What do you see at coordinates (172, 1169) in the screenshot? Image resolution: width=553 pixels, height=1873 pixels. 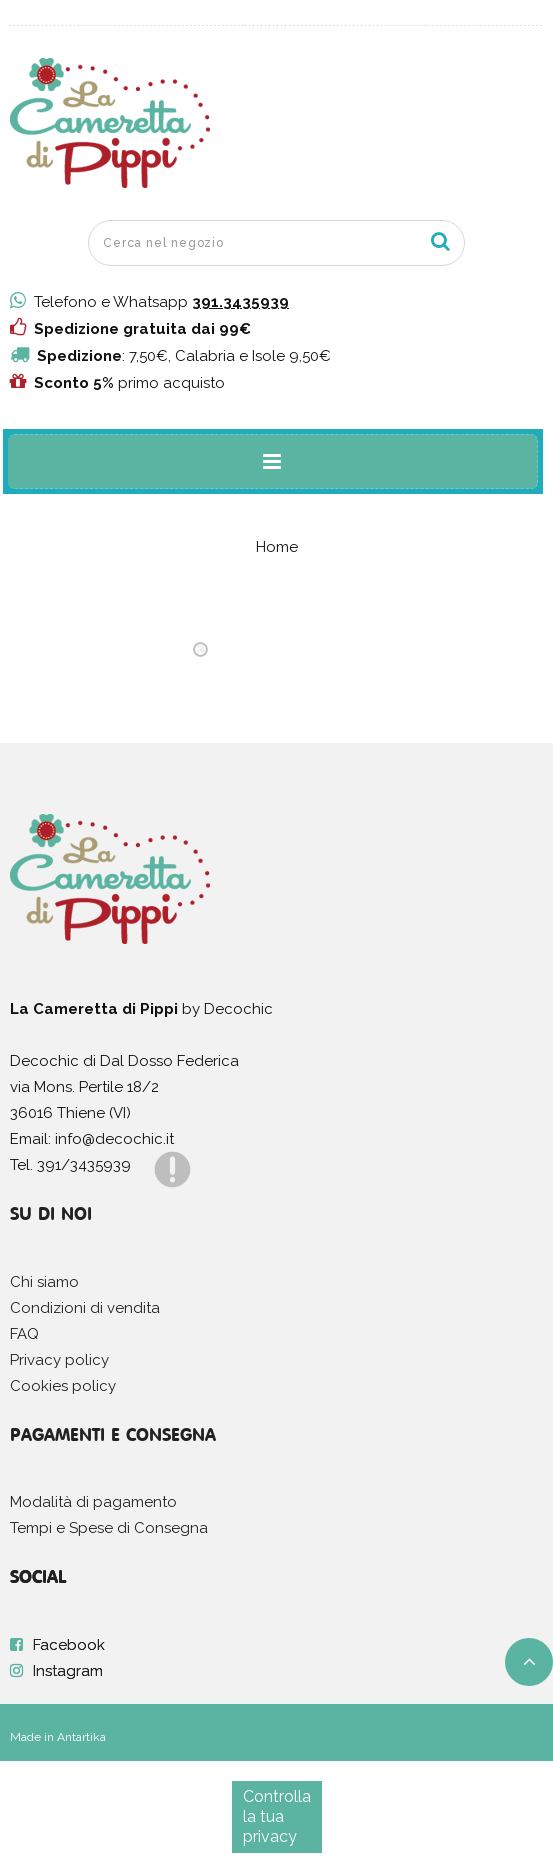 I see `indicates important or priority content` at bounding box center [172, 1169].